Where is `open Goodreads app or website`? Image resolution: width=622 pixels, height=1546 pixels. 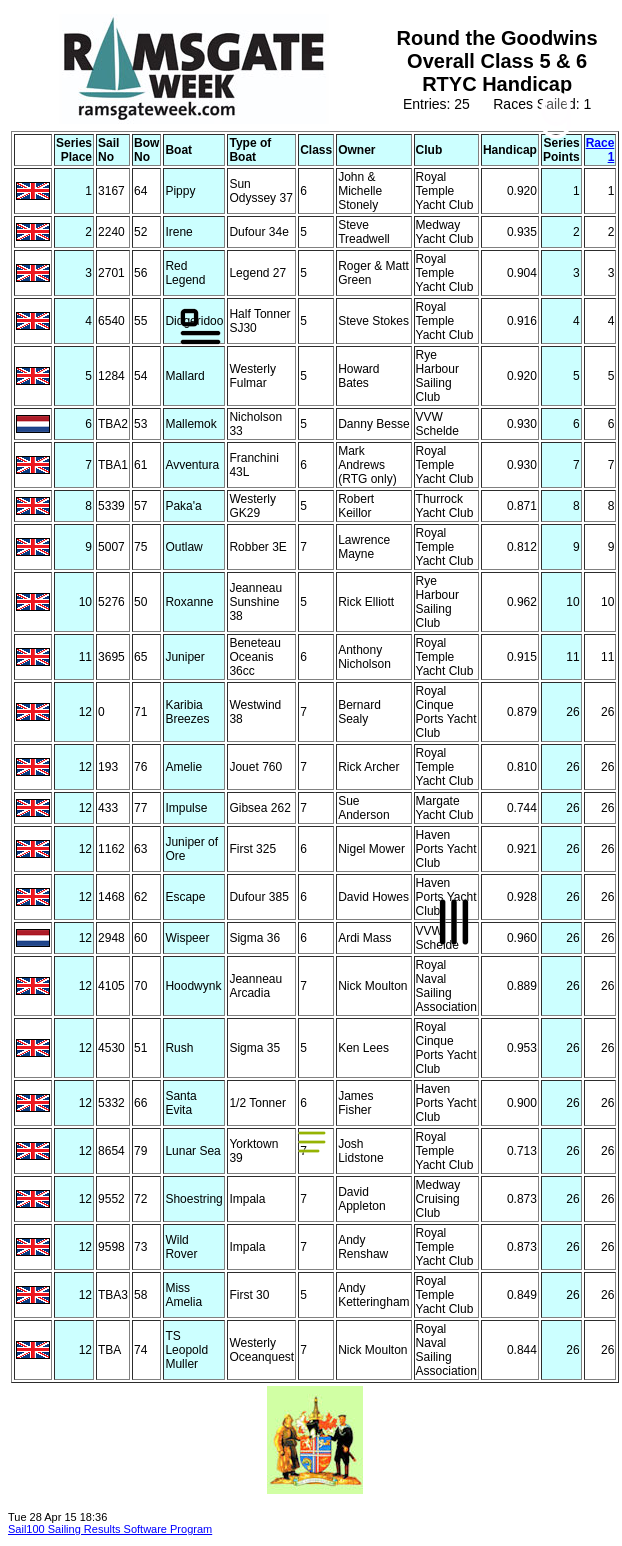
open Goodreads app or website is located at coordinates (556, 115).